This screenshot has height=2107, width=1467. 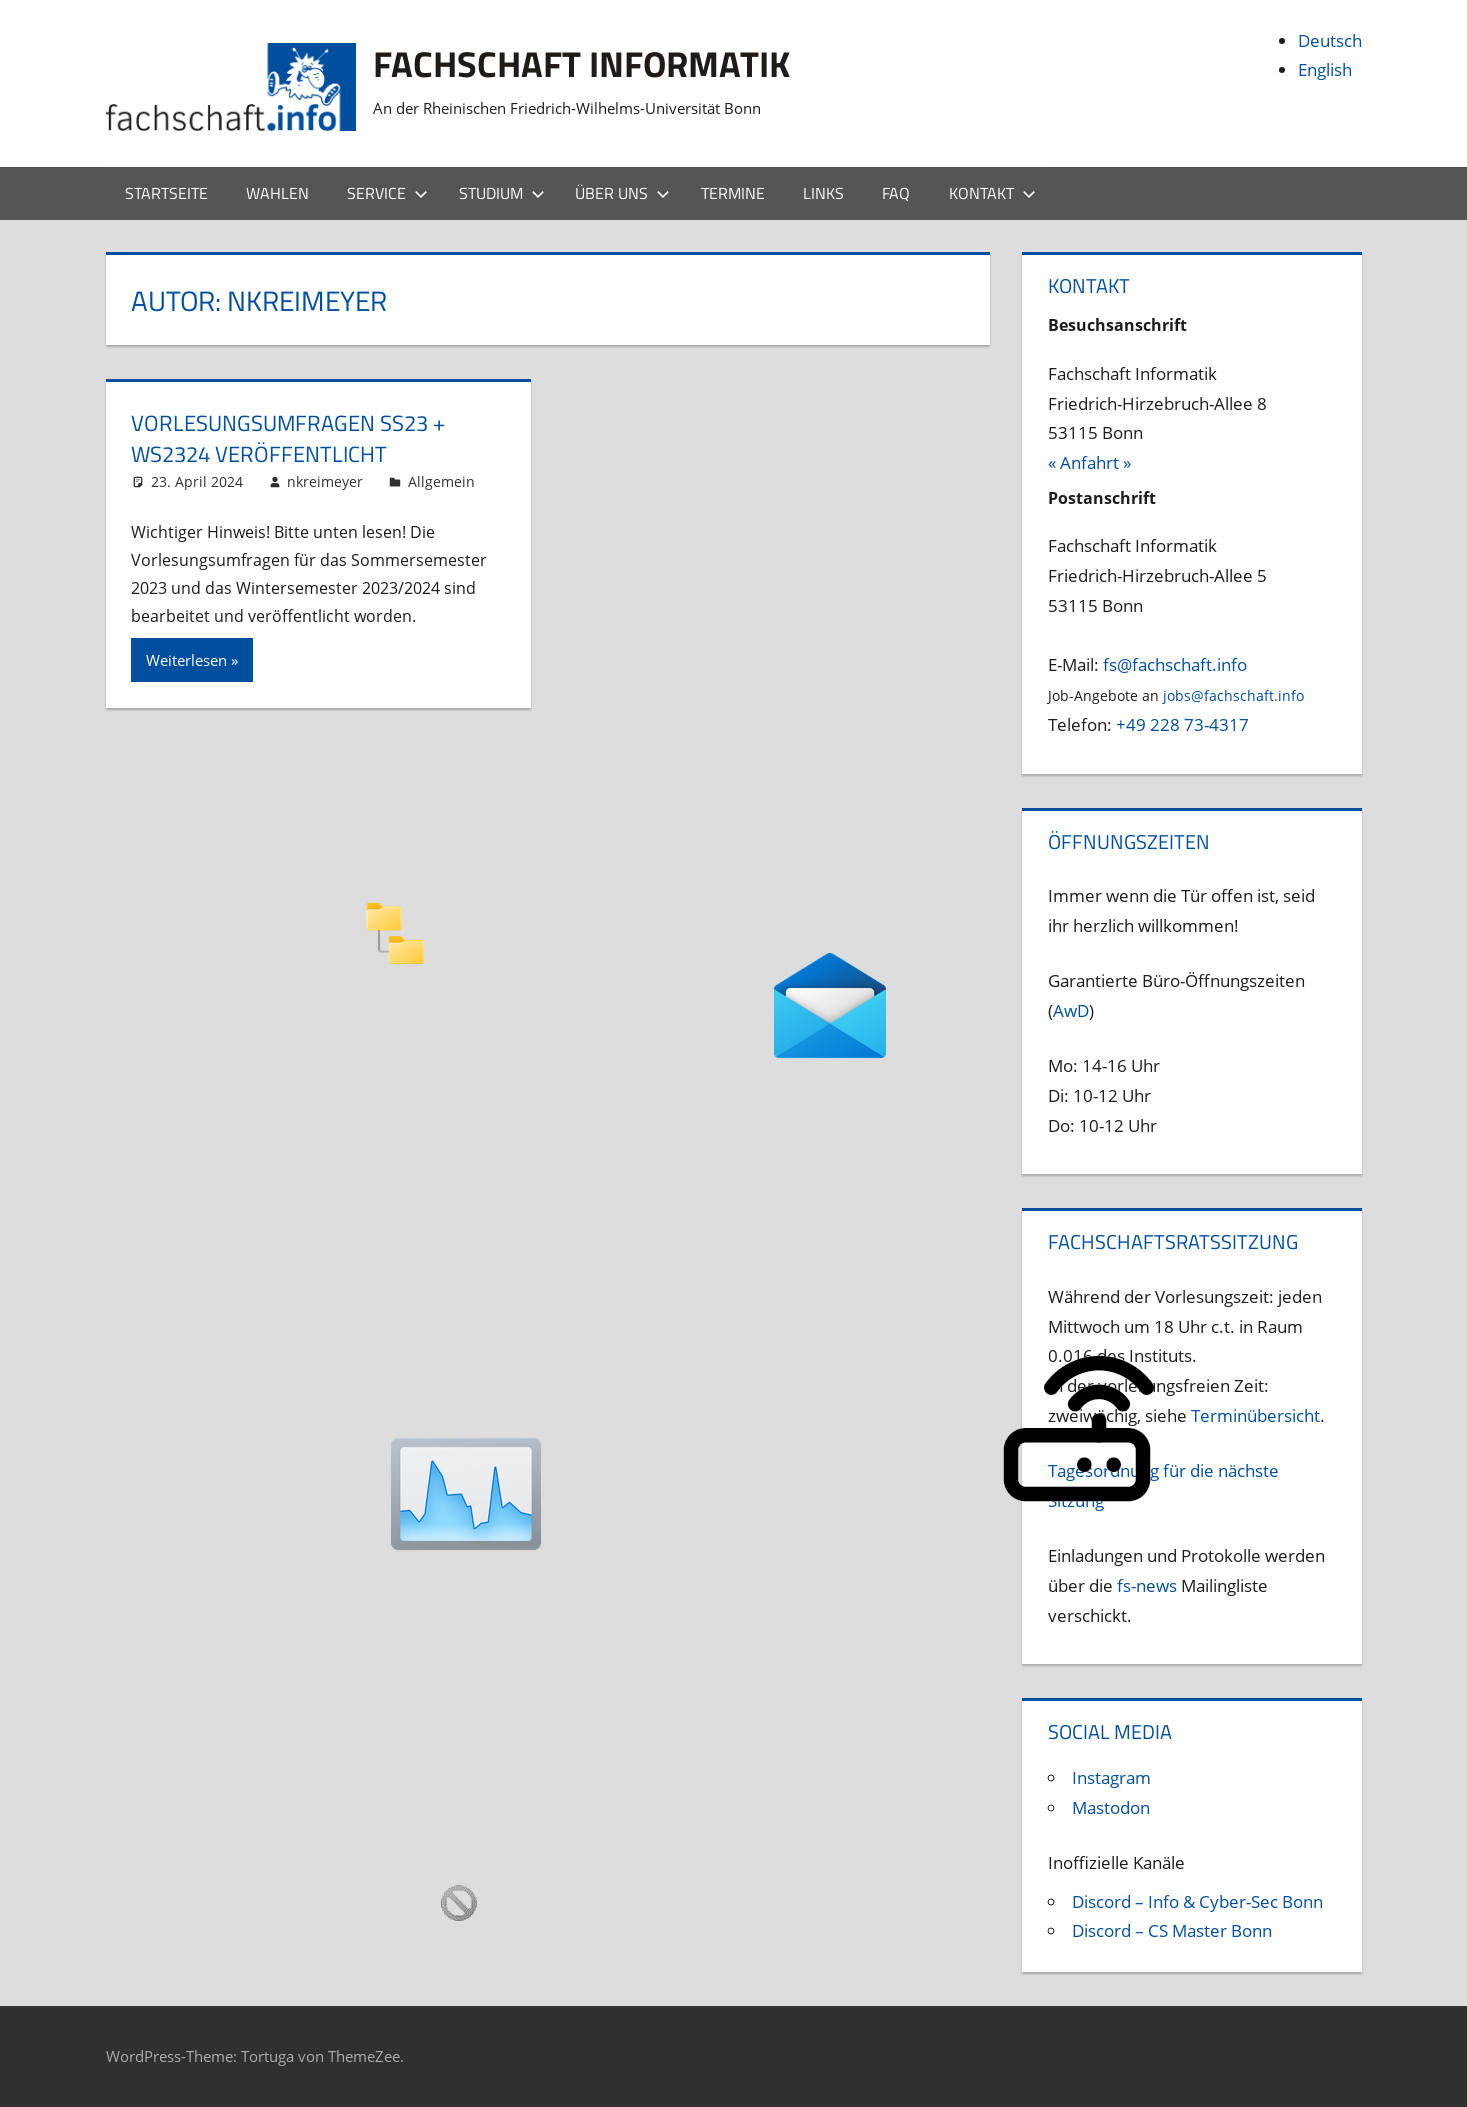 What do you see at coordinates (466, 1494) in the screenshot?
I see `open task manager application` at bounding box center [466, 1494].